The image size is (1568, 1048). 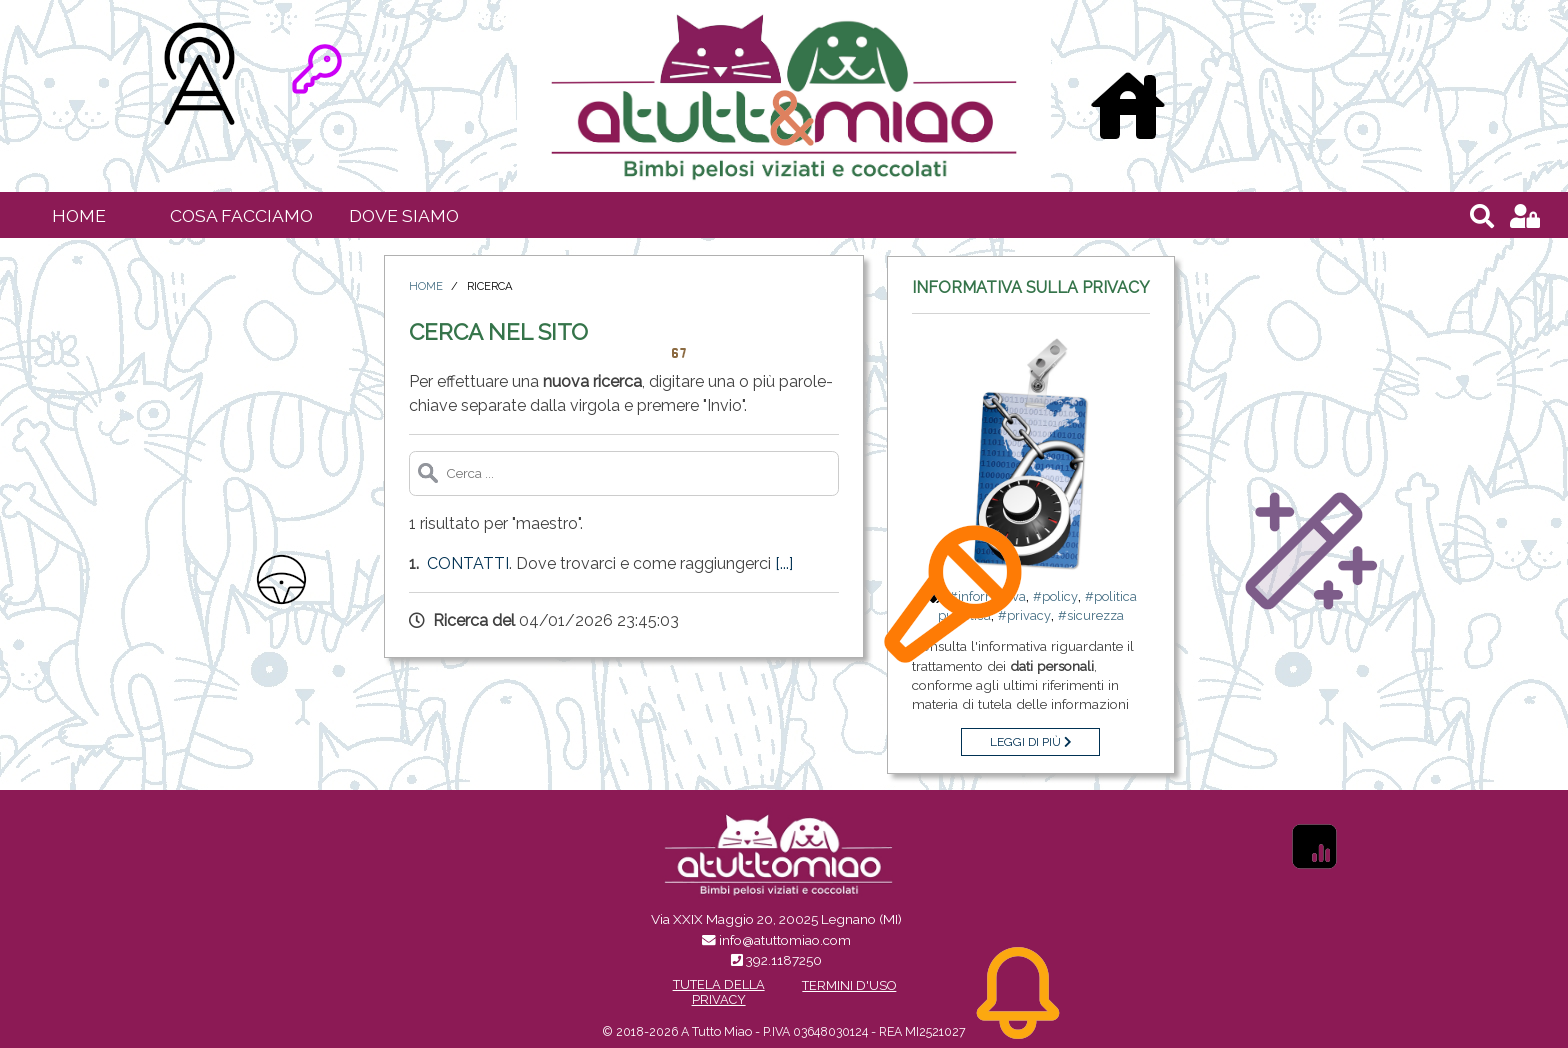 I want to click on displays the number 67 as a label or identifier, so click(x=679, y=353).